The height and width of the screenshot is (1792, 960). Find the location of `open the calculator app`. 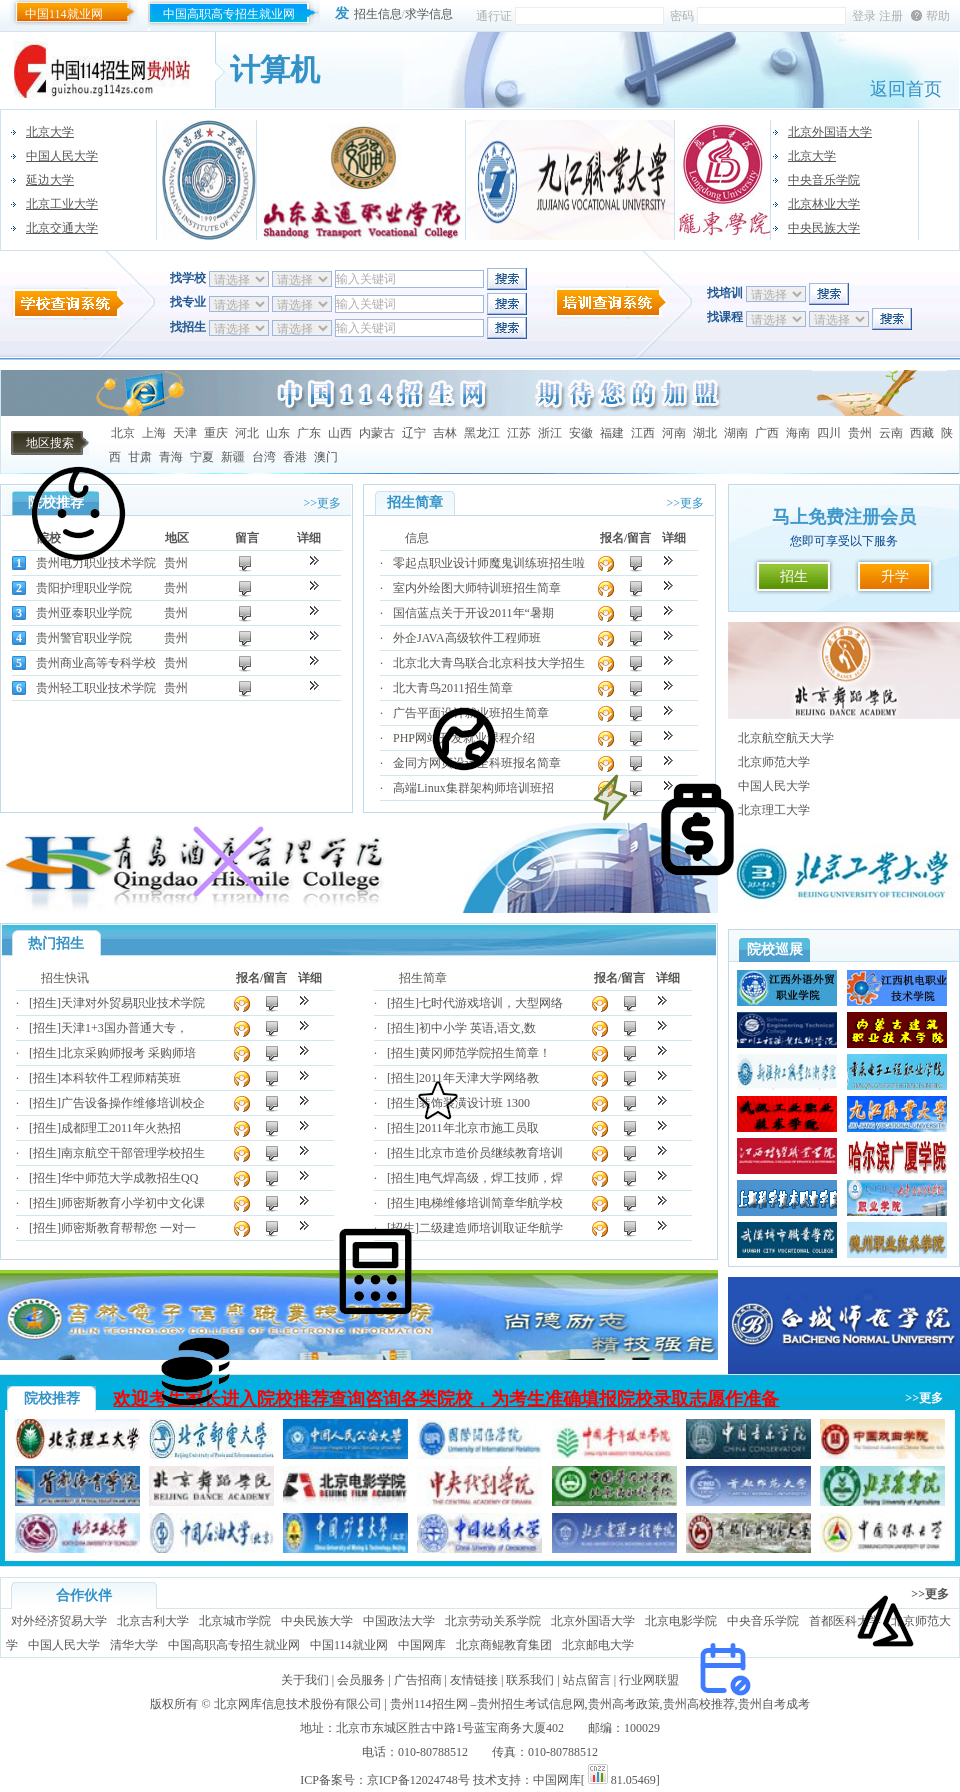

open the calculator app is located at coordinates (375, 1271).